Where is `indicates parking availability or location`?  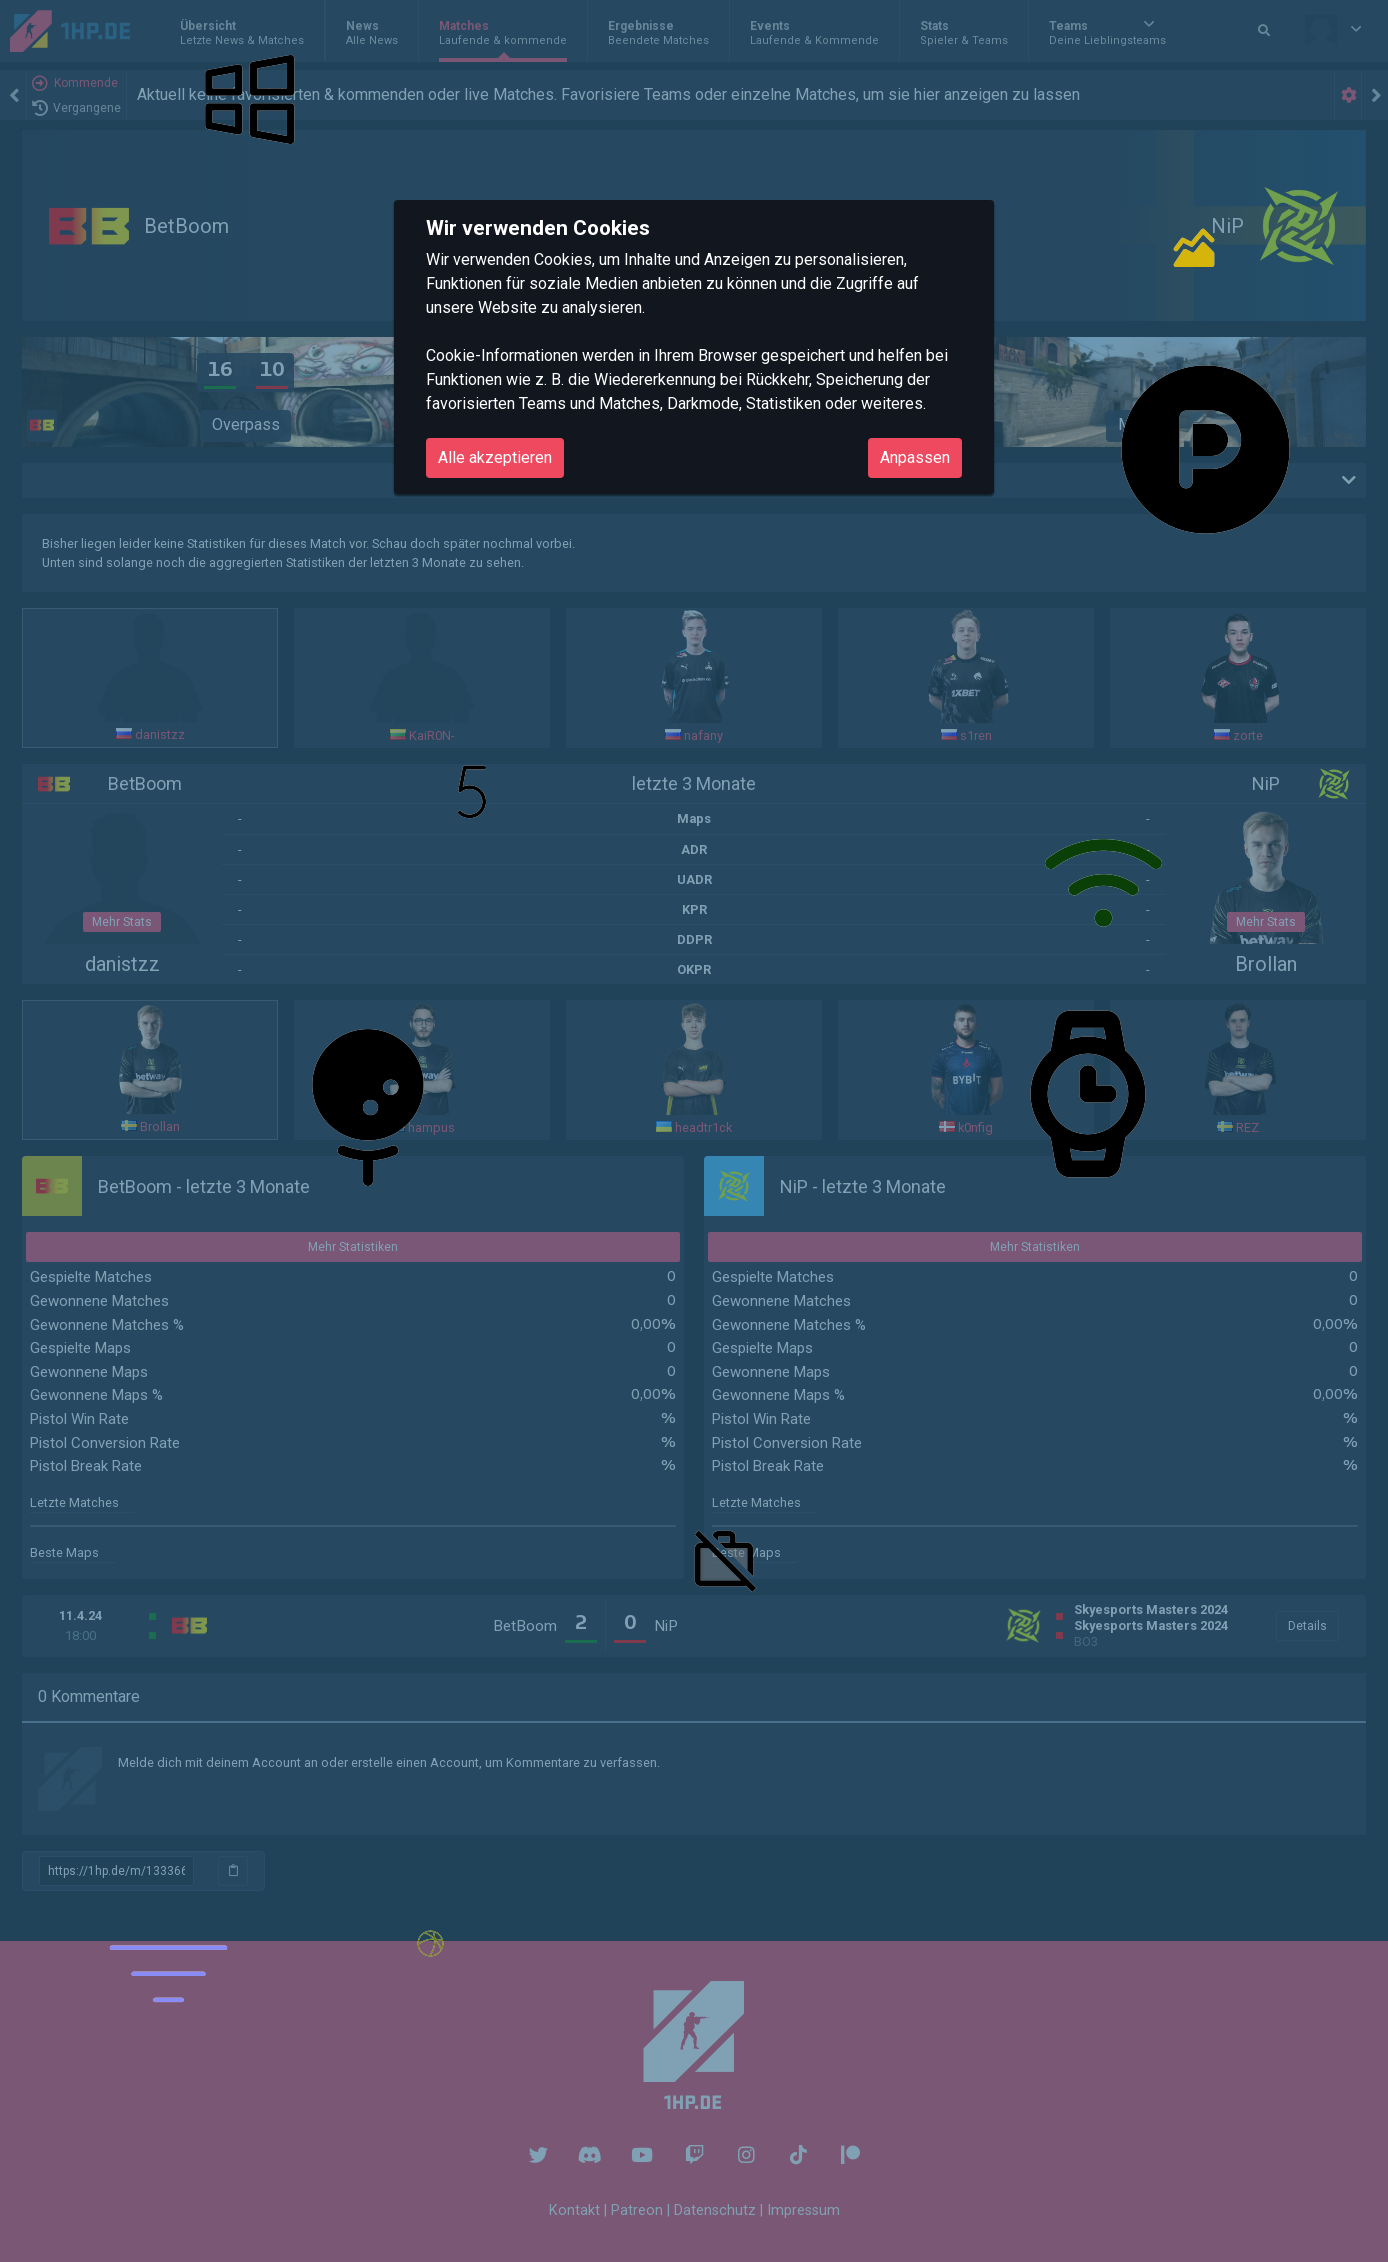 indicates parking availability or location is located at coordinates (1205, 449).